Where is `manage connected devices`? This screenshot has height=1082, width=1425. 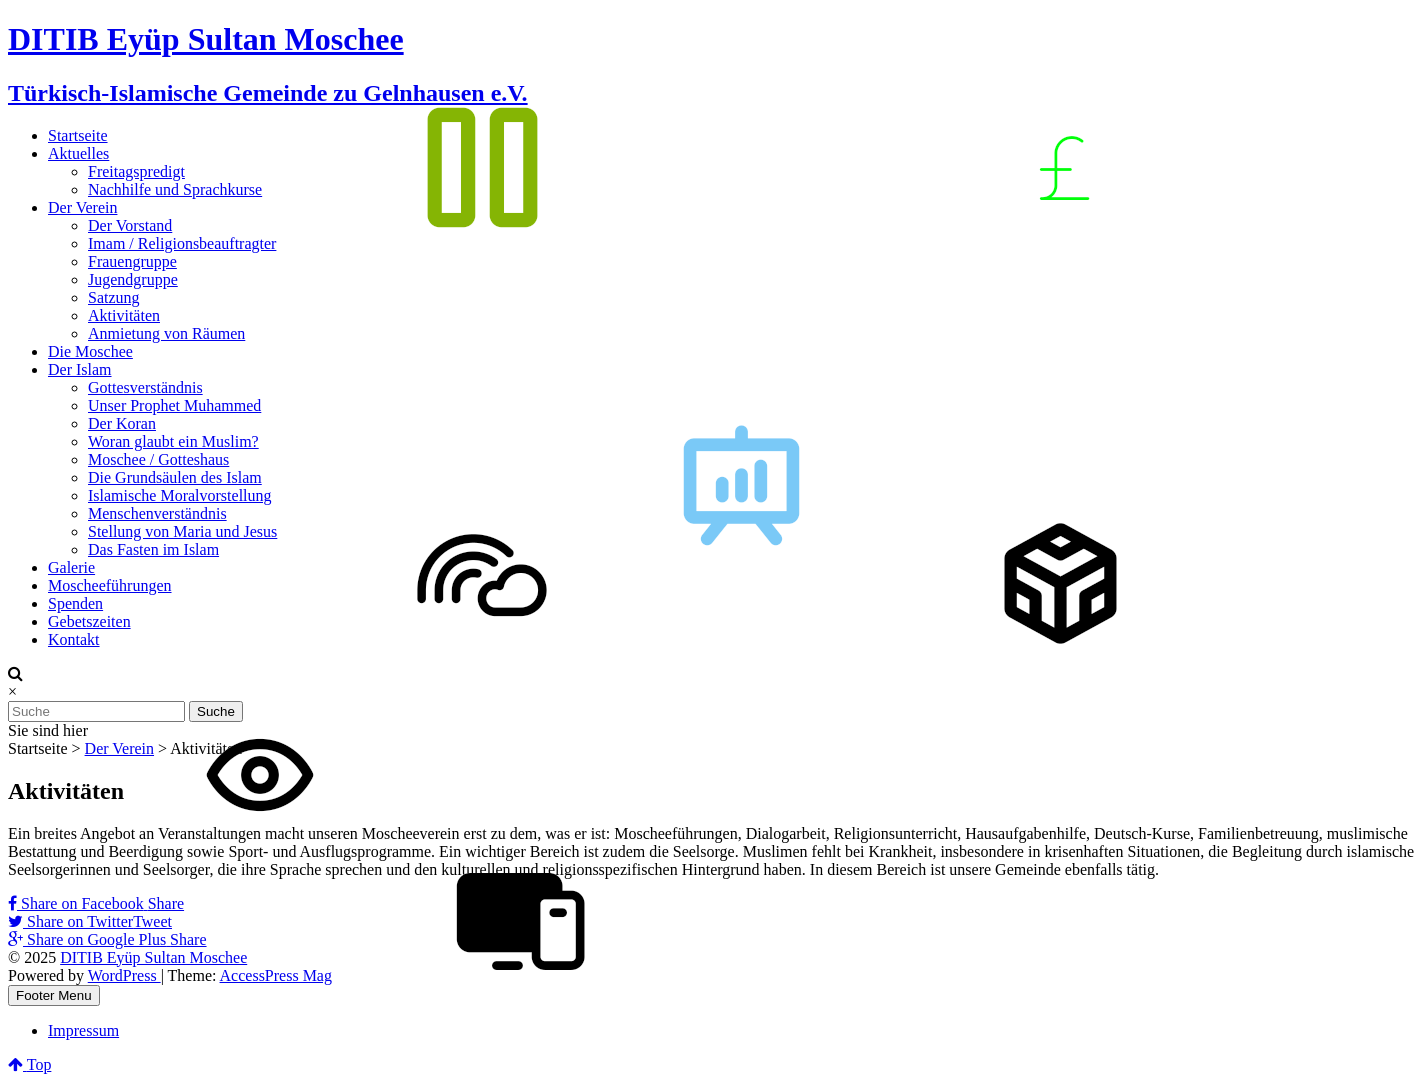 manage connected devices is located at coordinates (518, 921).